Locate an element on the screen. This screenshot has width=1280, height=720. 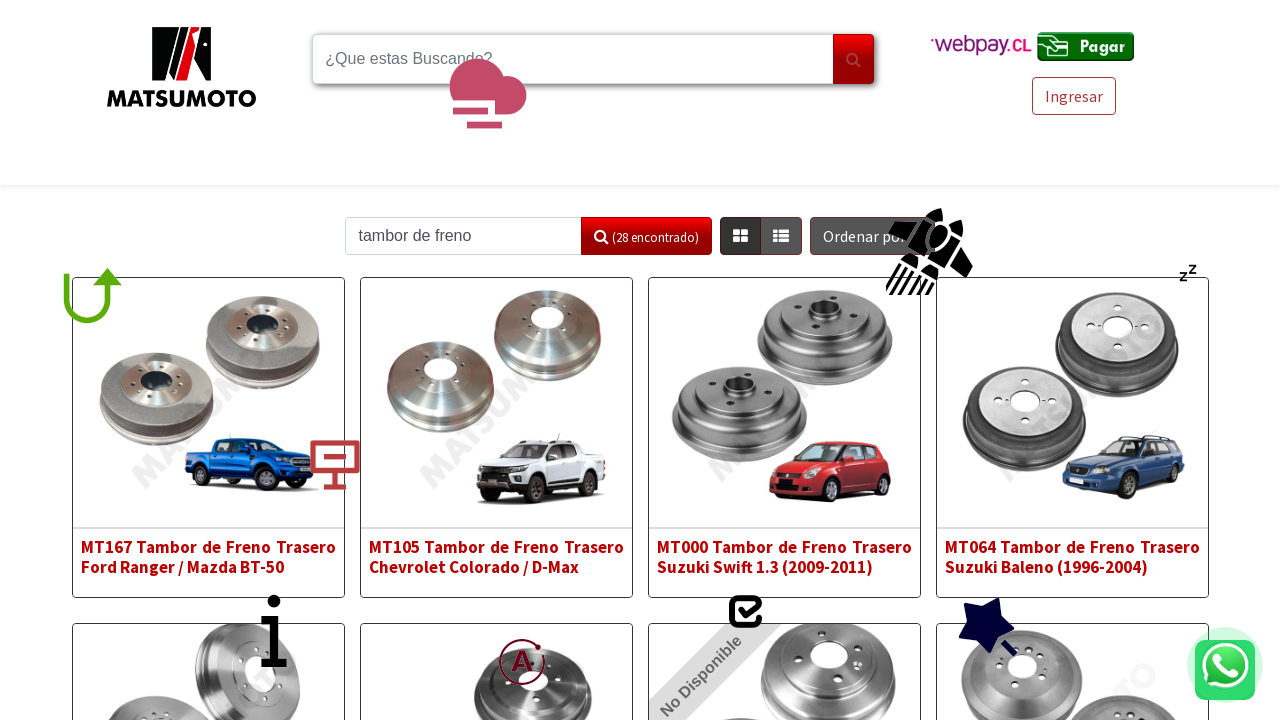
indicates windy weather conditions is located at coordinates (488, 90).